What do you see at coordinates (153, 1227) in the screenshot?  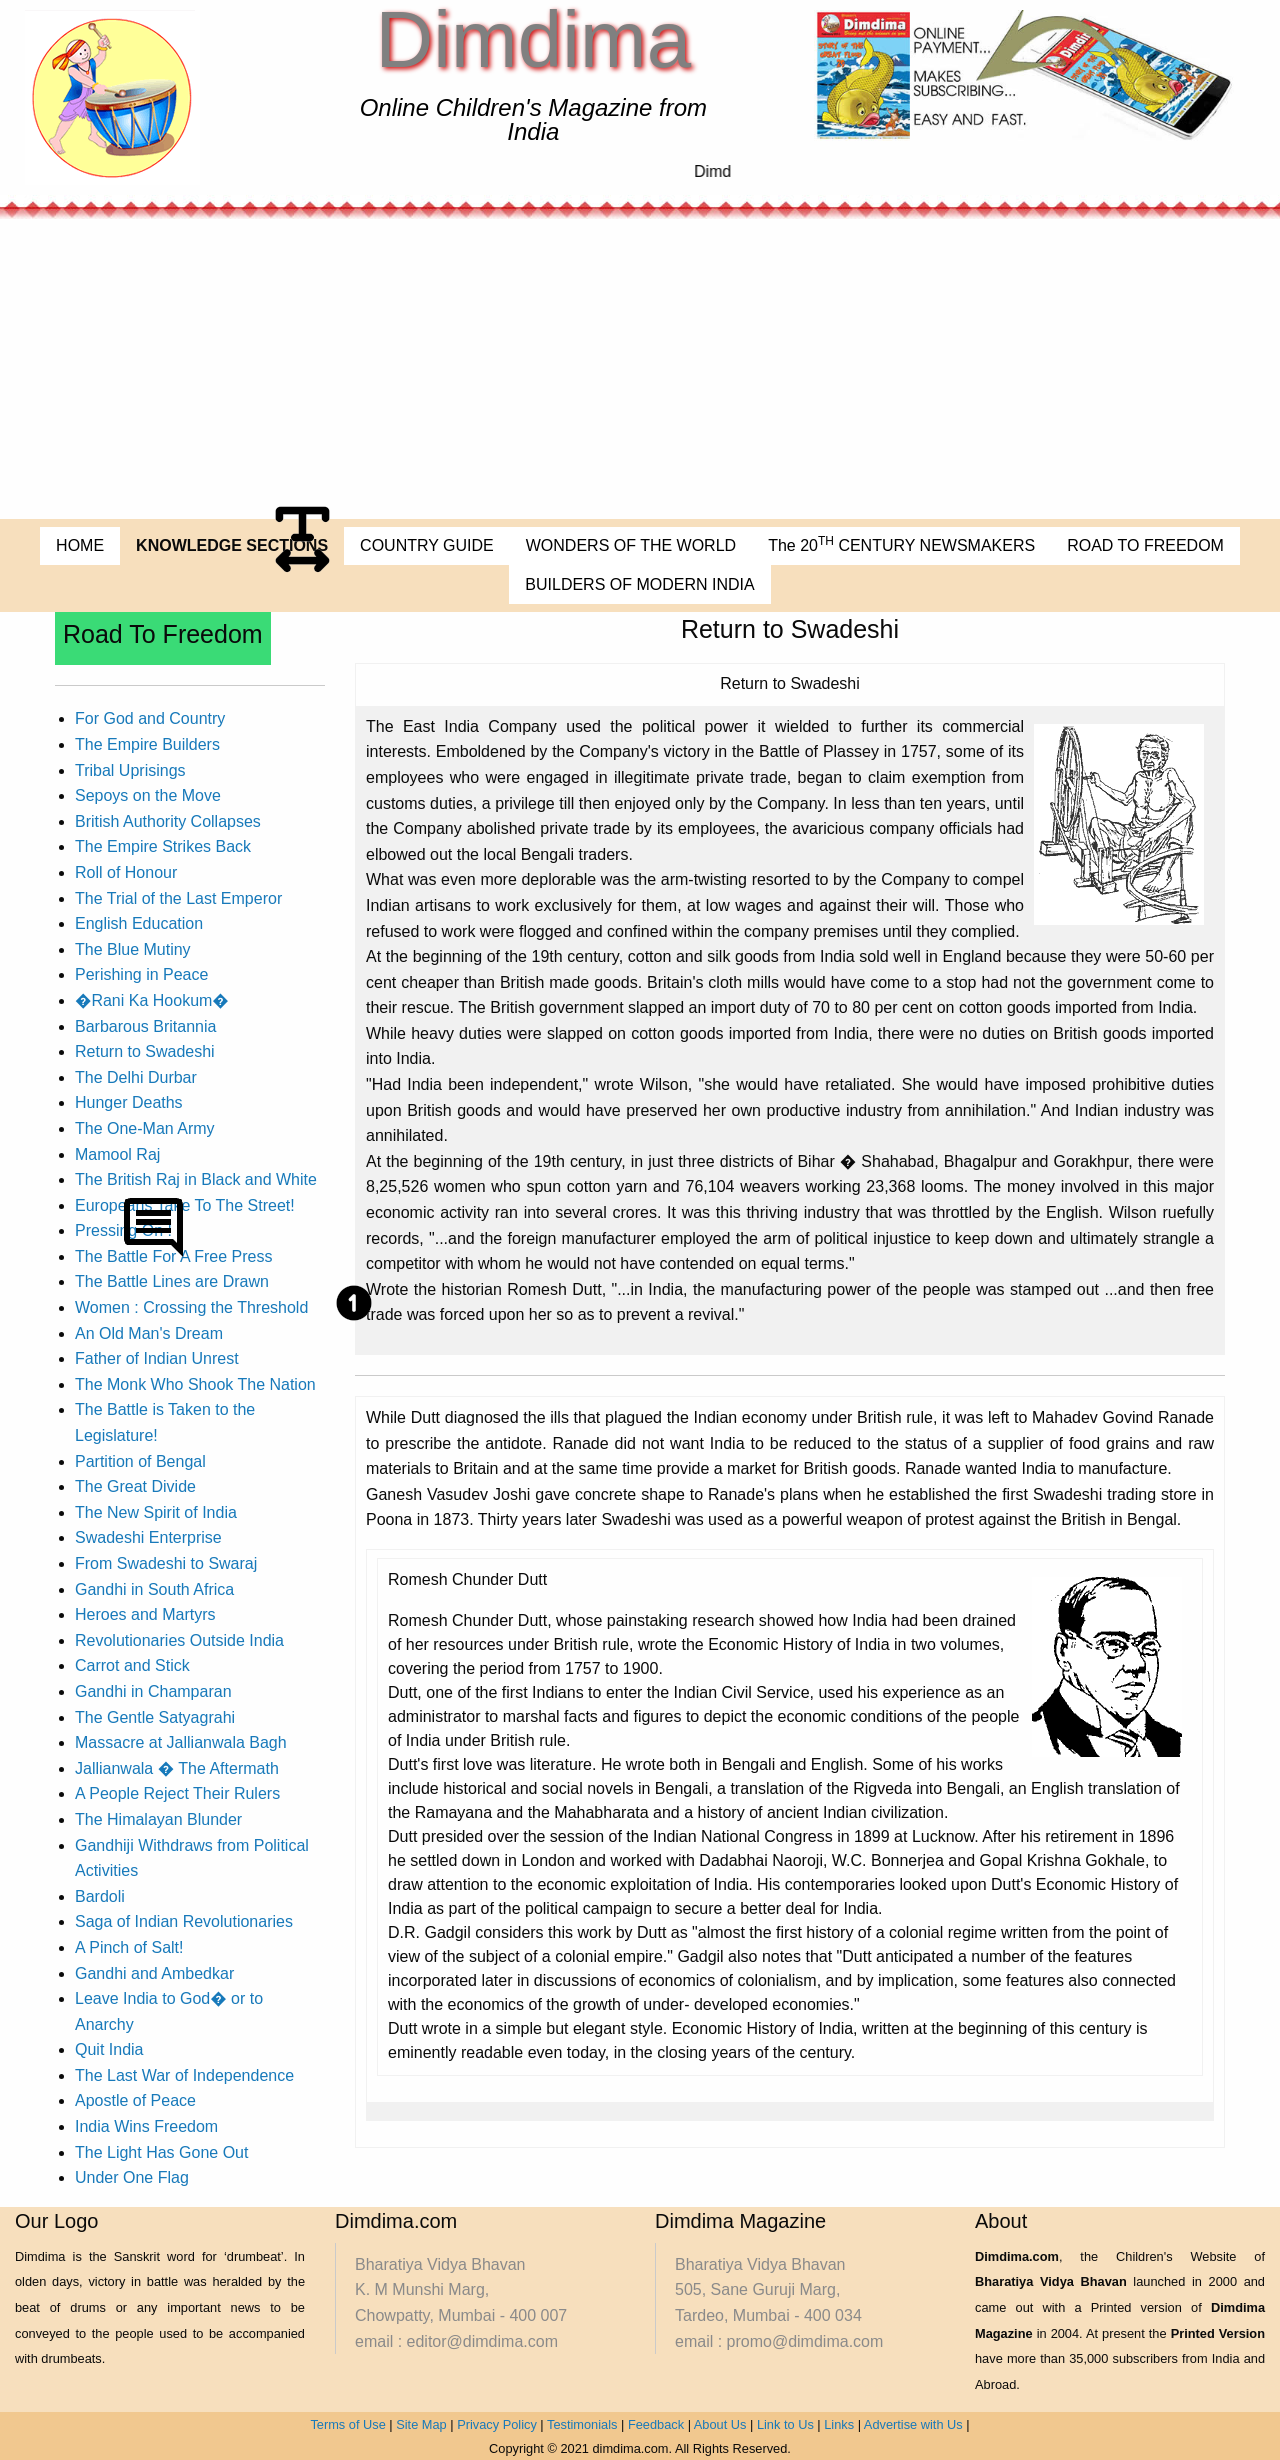 I see `add a comment or note` at bounding box center [153, 1227].